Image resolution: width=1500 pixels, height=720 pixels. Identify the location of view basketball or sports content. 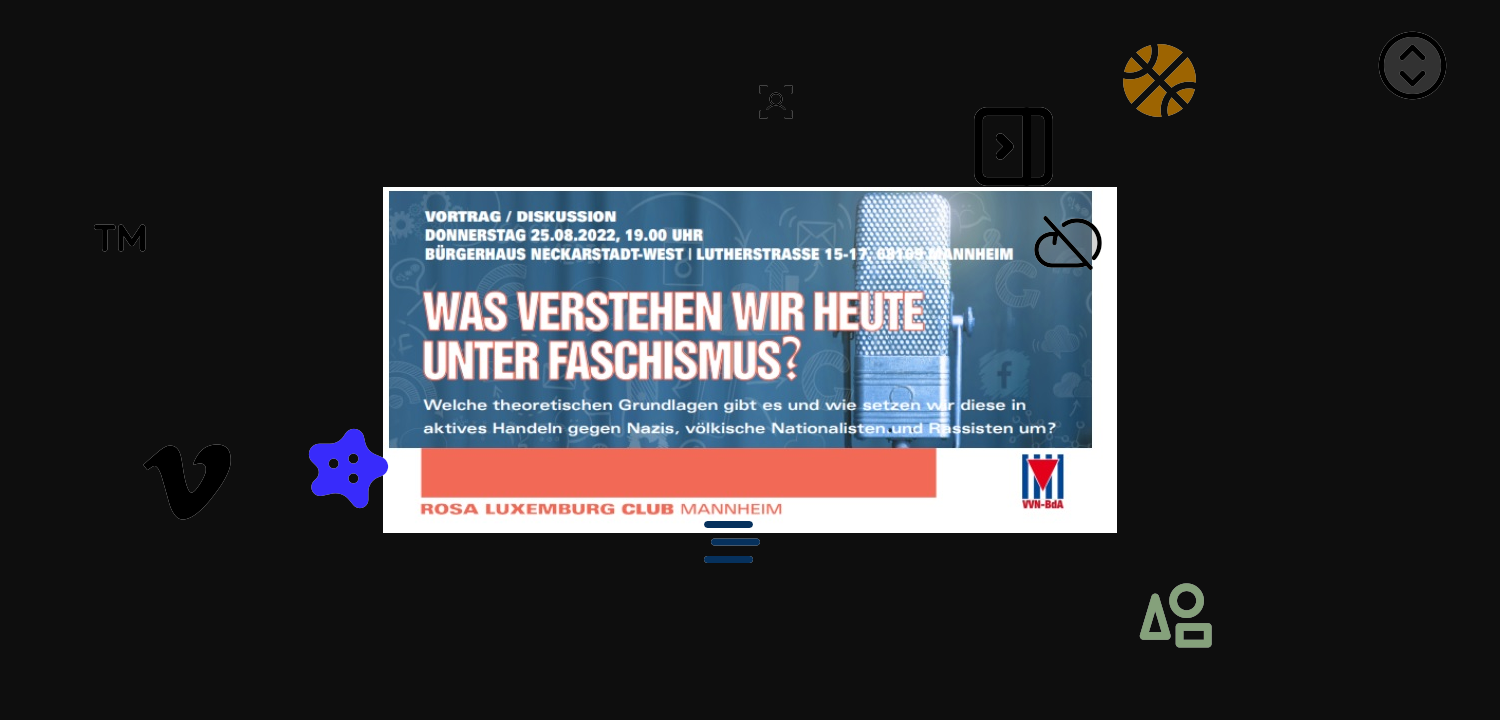
(1159, 80).